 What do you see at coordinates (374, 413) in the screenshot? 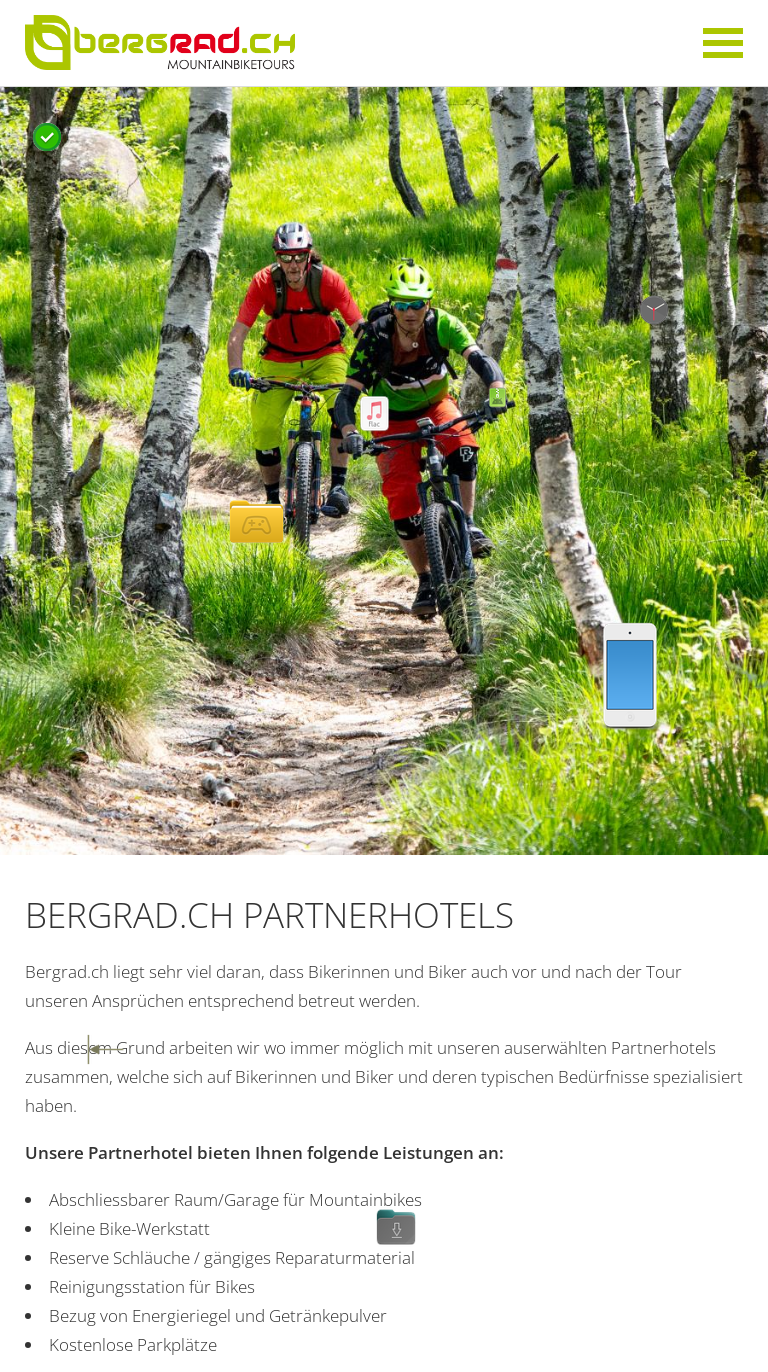
I see `a flac audio file` at bounding box center [374, 413].